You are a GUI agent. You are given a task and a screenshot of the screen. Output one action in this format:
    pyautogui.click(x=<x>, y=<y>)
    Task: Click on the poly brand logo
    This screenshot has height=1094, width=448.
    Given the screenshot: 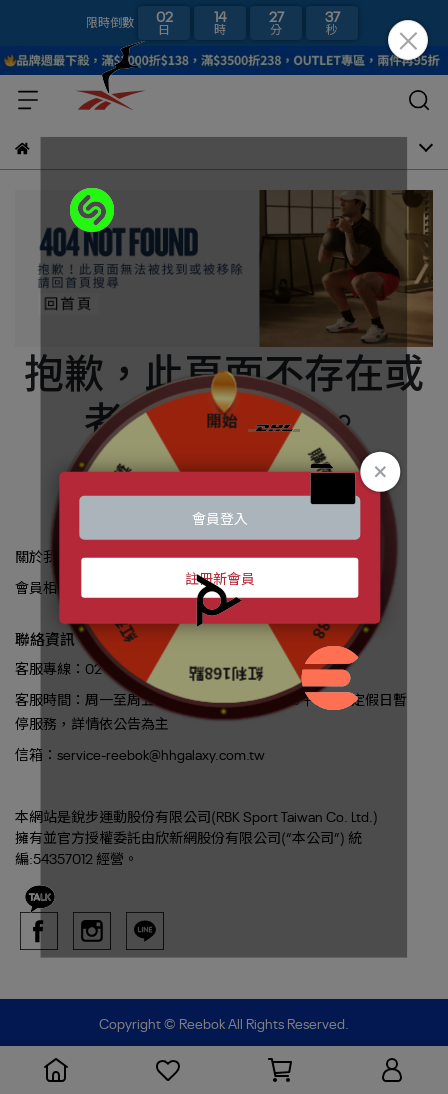 What is the action you would take?
    pyautogui.click(x=219, y=600)
    